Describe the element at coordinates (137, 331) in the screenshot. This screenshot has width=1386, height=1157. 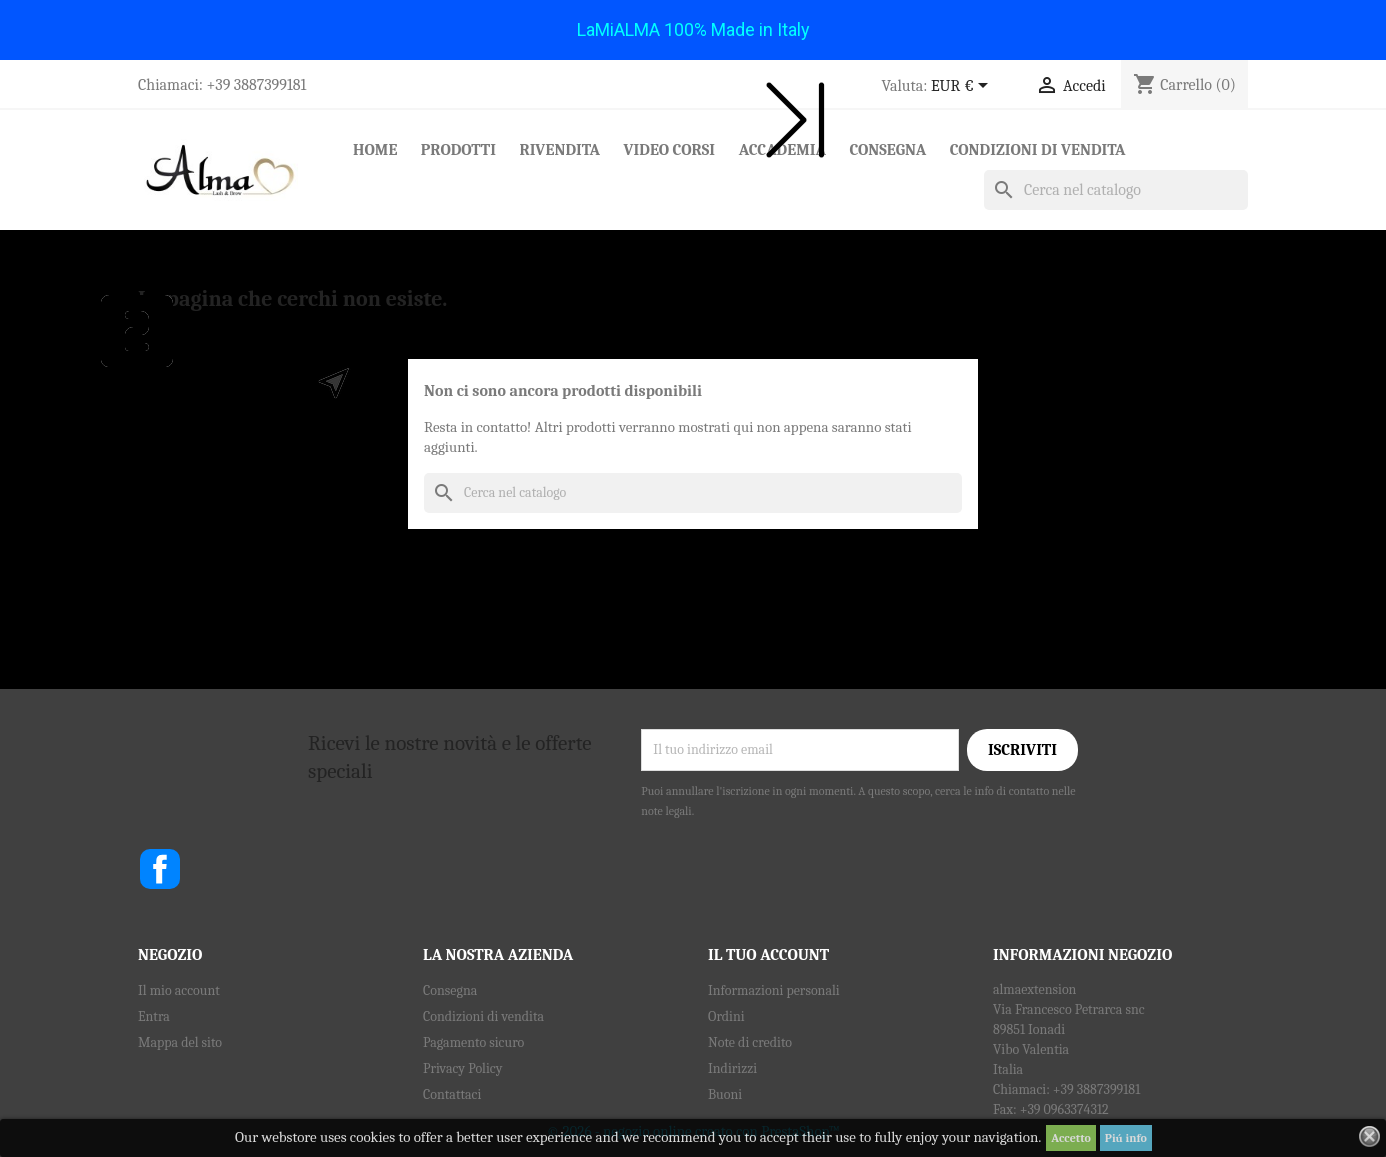
I see `select image filter or look number two` at that location.